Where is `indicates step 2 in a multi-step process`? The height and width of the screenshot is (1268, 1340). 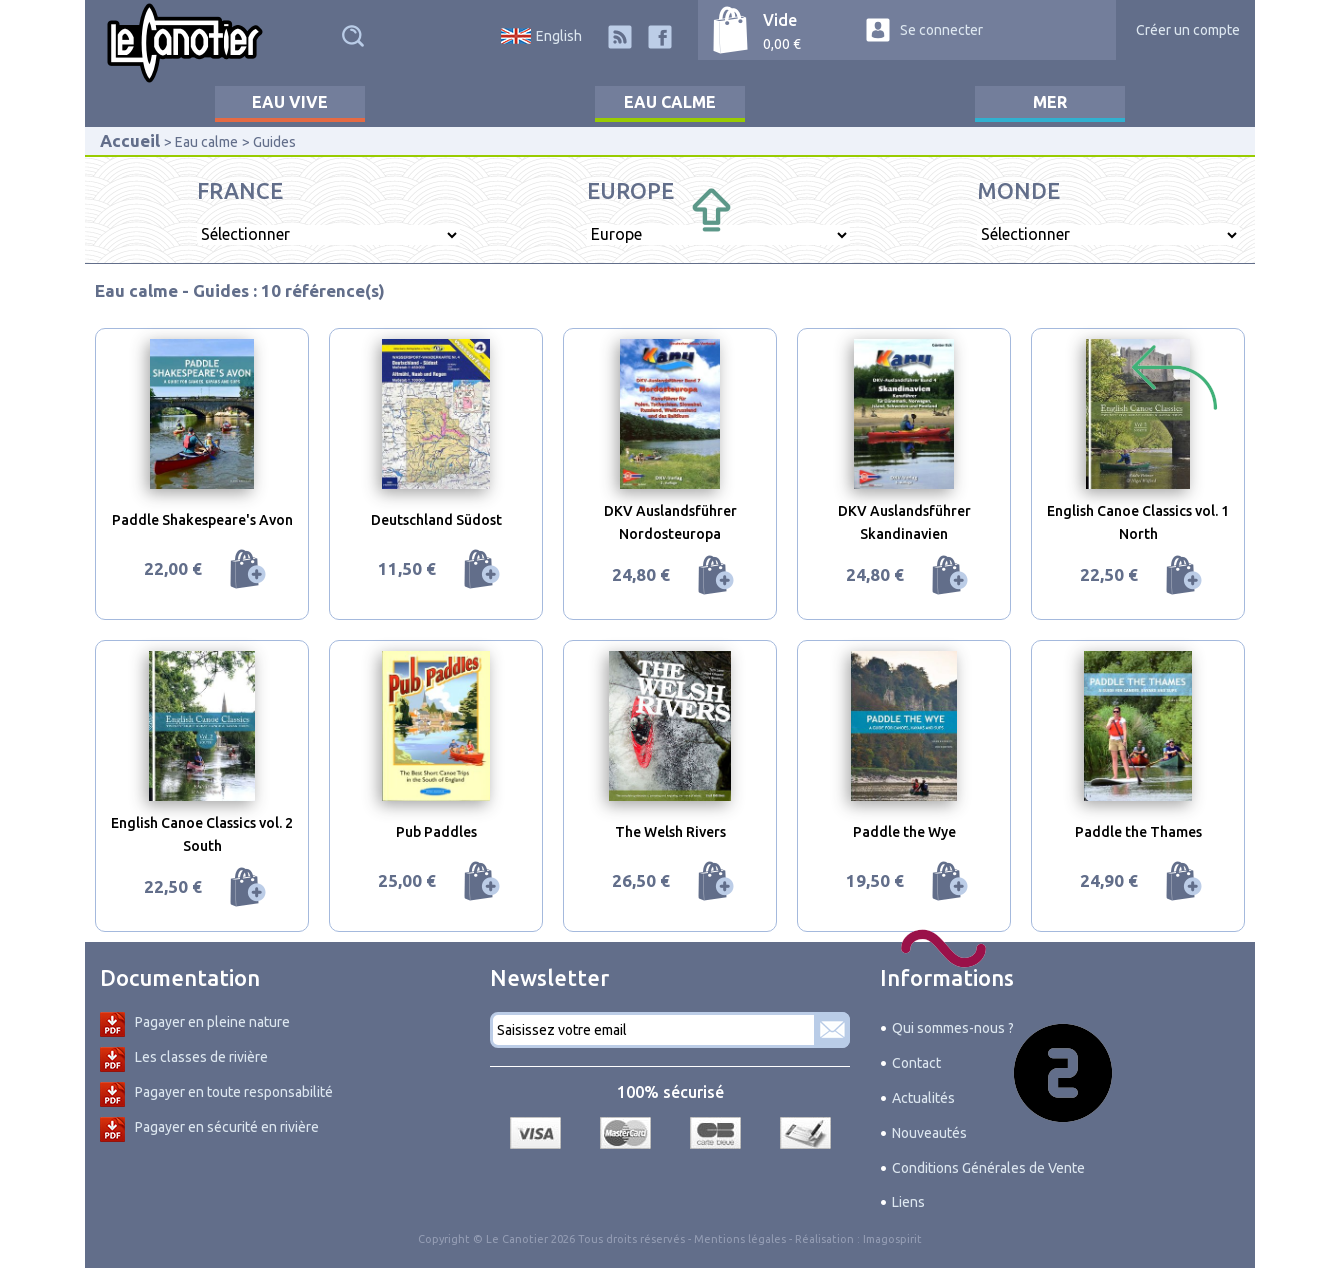
indicates step 2 in a multi-step process is located at coordinates (1063, 1073).